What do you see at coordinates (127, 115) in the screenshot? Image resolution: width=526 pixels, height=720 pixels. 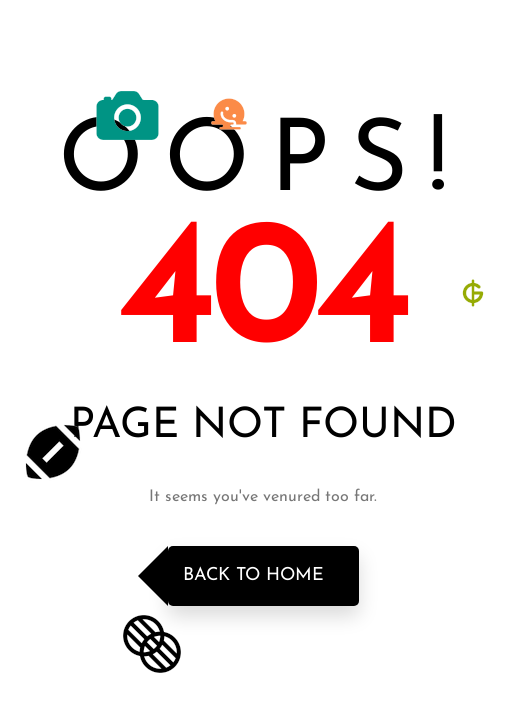 I see `take a photo` at bounding box center [127, 115].